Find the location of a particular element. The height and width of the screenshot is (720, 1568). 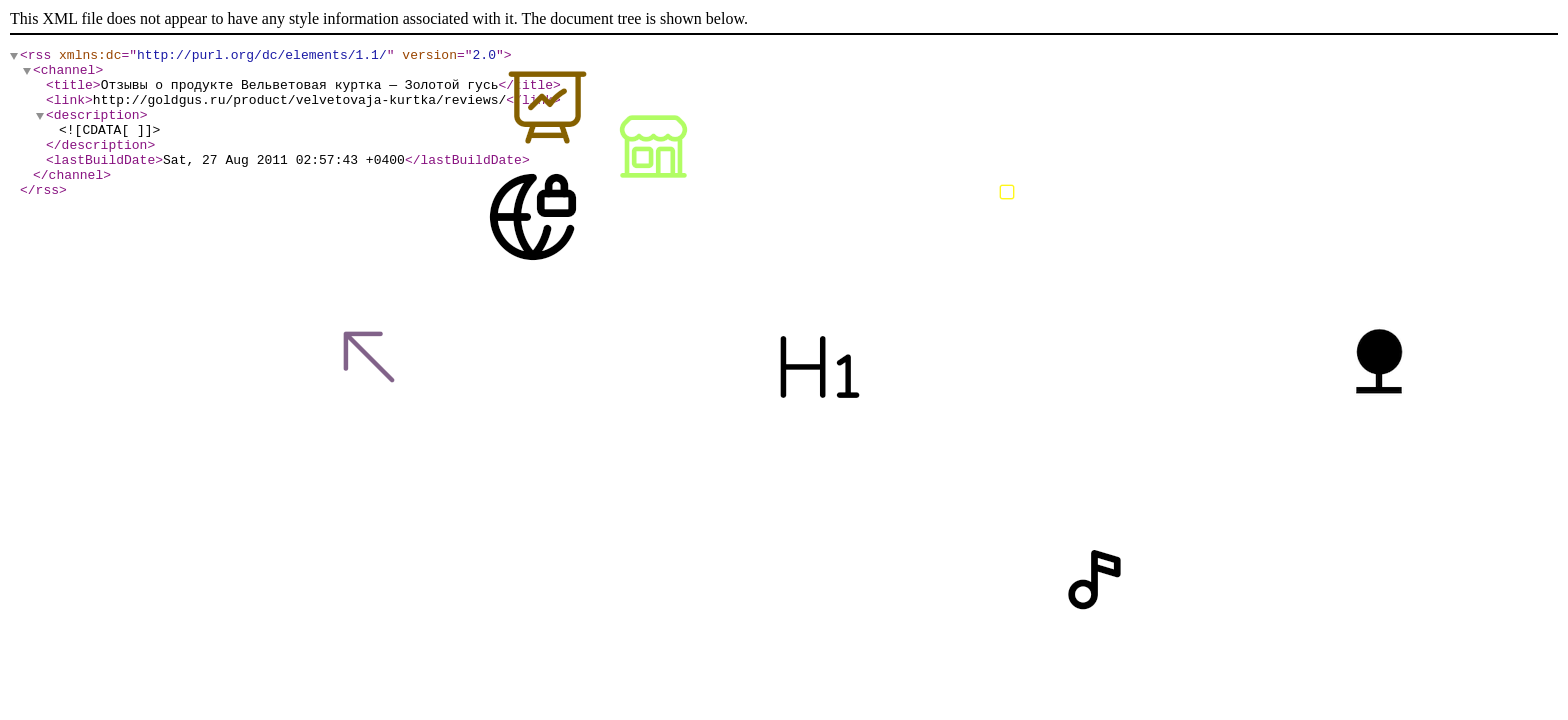

format text as heading level 1 is located at coordinates (820, 367).